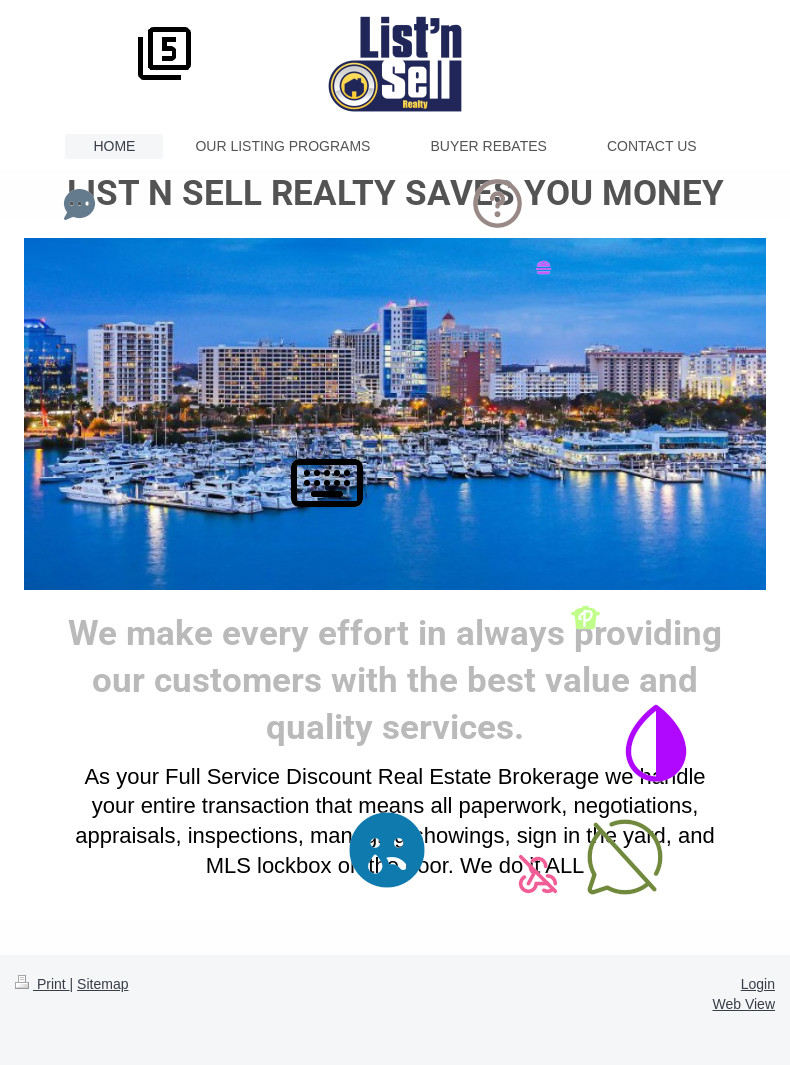 The image size is (790, 1065). I want to click on open navigation menu, so click(543, 267).